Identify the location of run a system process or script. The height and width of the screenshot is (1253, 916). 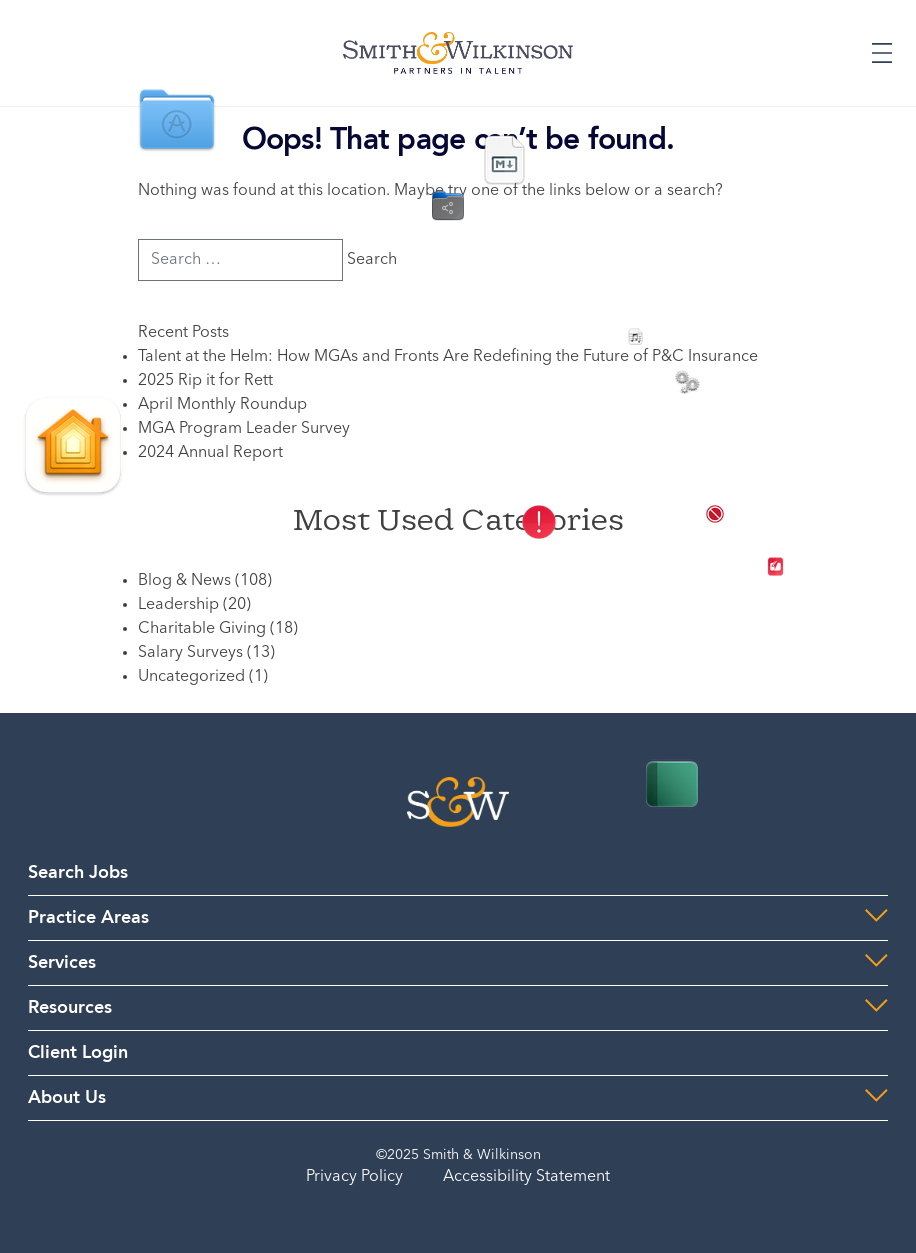
(687, 382).